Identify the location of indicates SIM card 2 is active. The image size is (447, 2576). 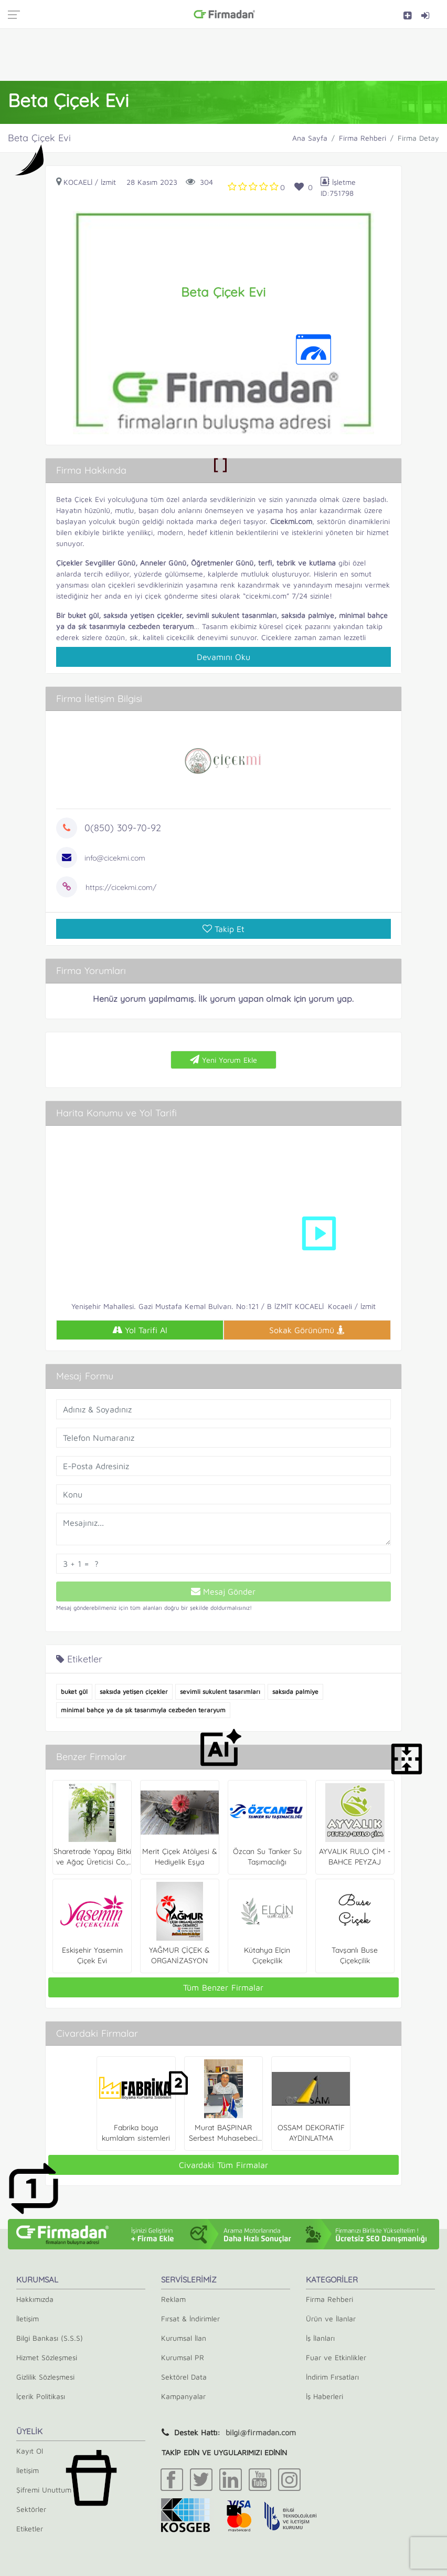
(178, 2083).